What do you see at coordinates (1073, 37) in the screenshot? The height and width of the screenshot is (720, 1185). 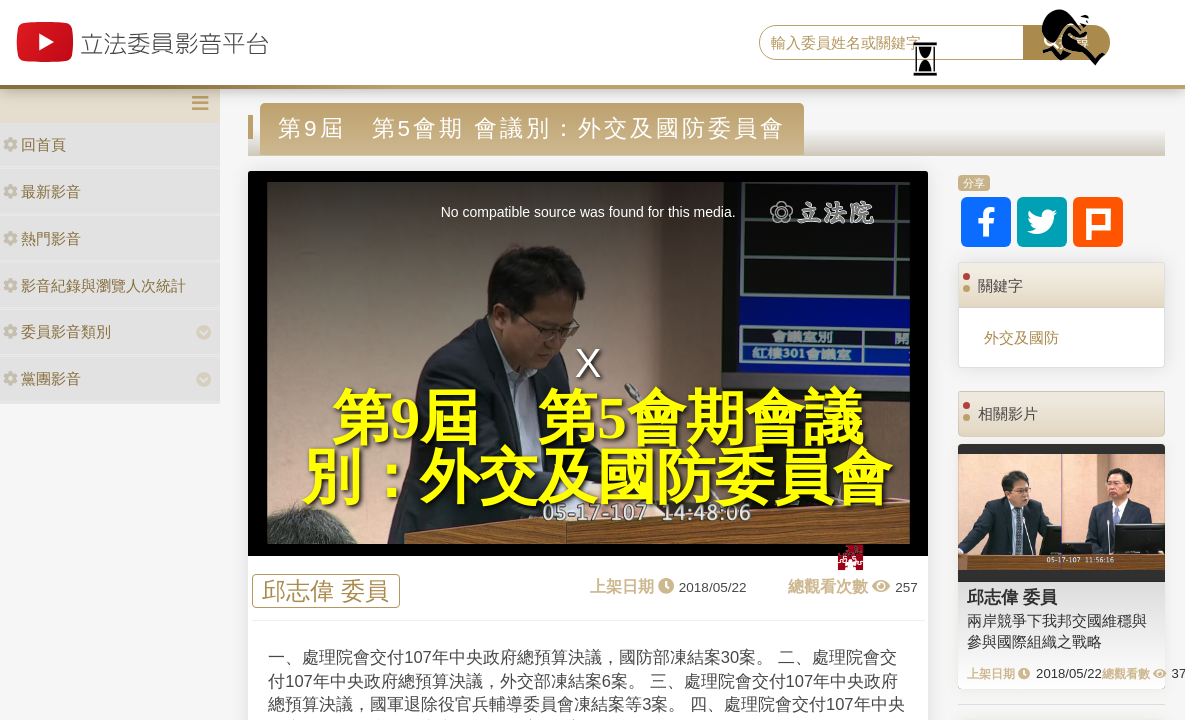 I see `indicates a thief or robbery event in a game` at bounding box center [1073, 37].